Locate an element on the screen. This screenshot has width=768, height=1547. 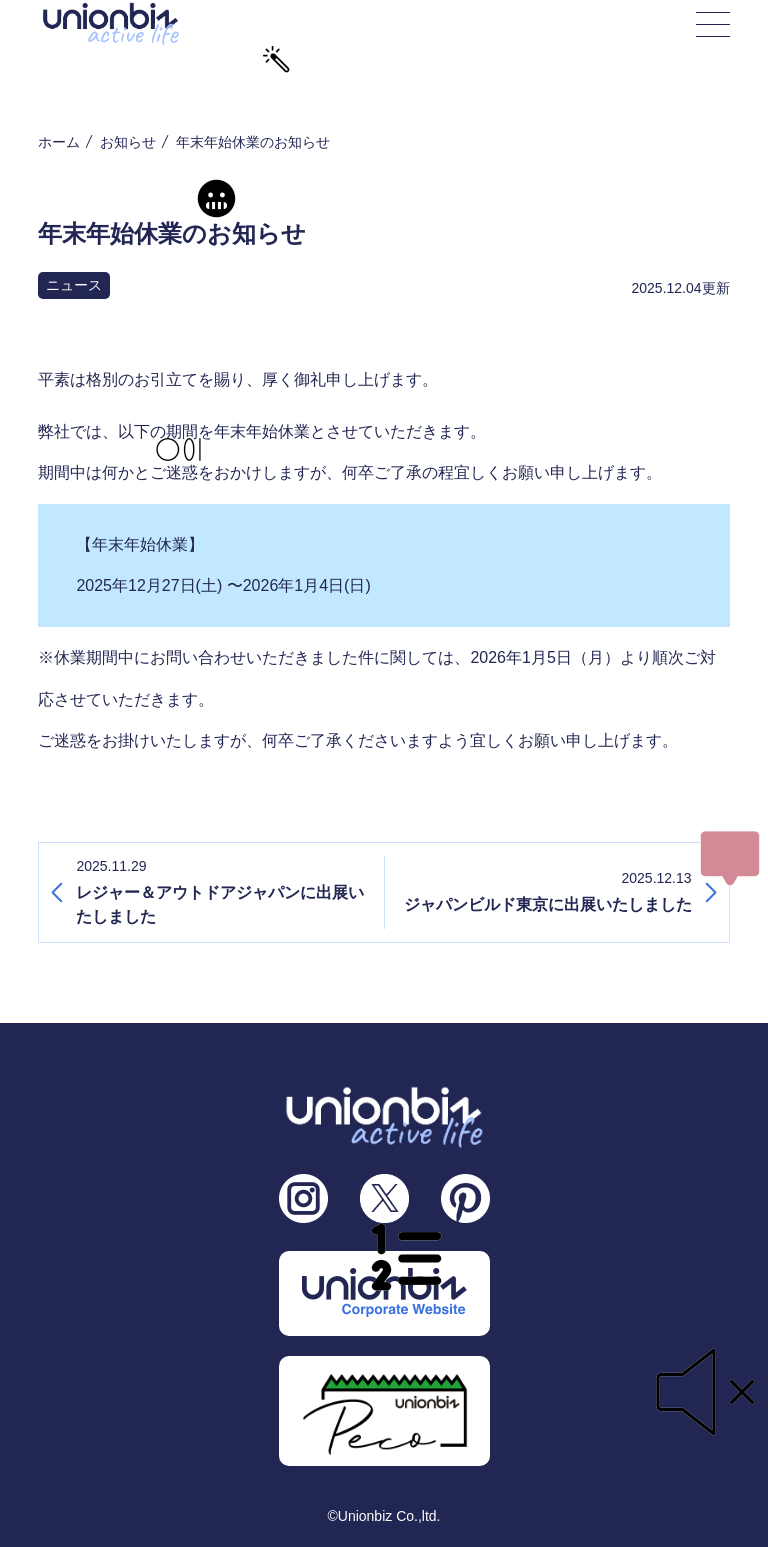
open chat or messaging is located at coordinates (730, 856).